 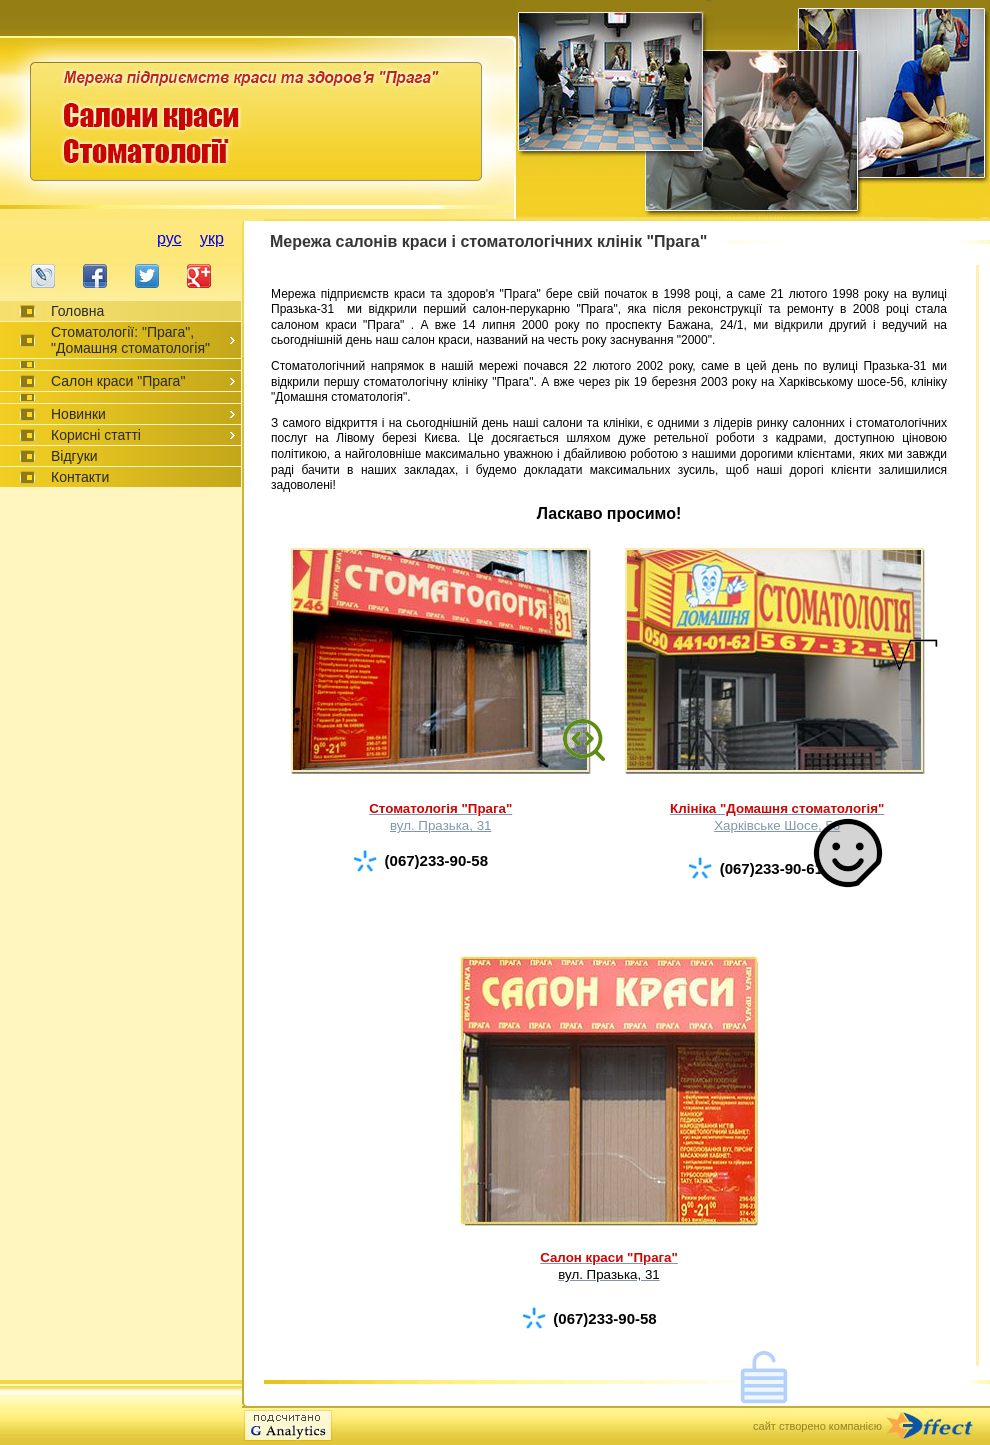 What do you see at coordinates (848, 853) in the screenshot?
I see `add a sticker or emoji to your message` at bounding box center [848, 853].